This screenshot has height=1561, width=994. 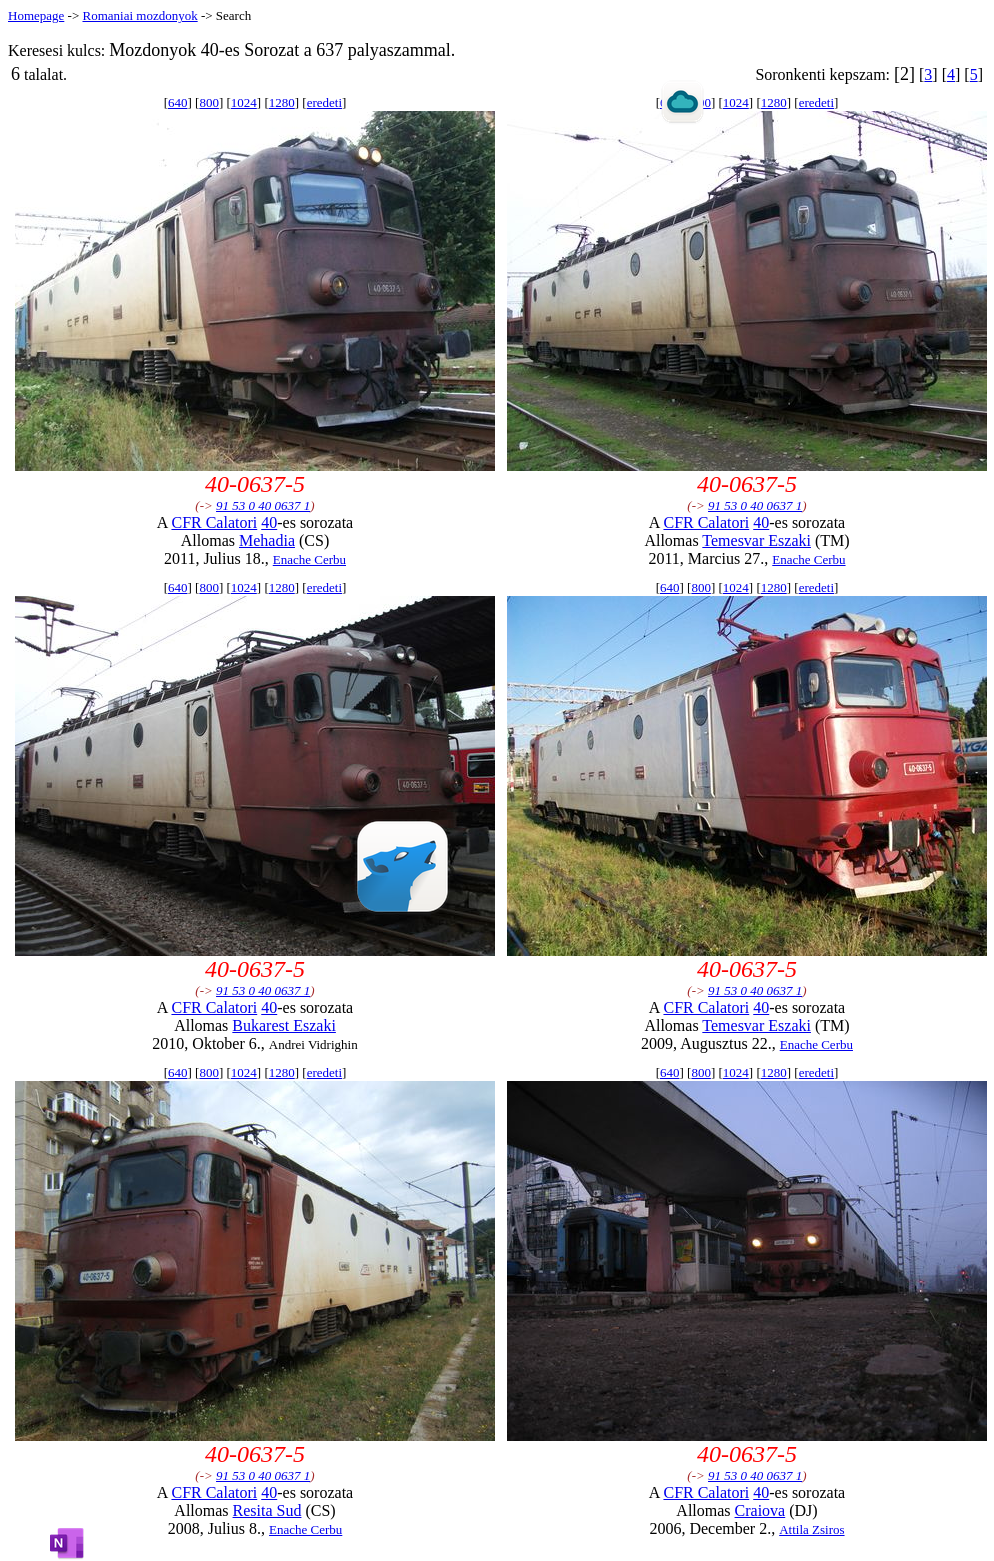 I want to click on open amarok music player, so click(x=402, y=866).